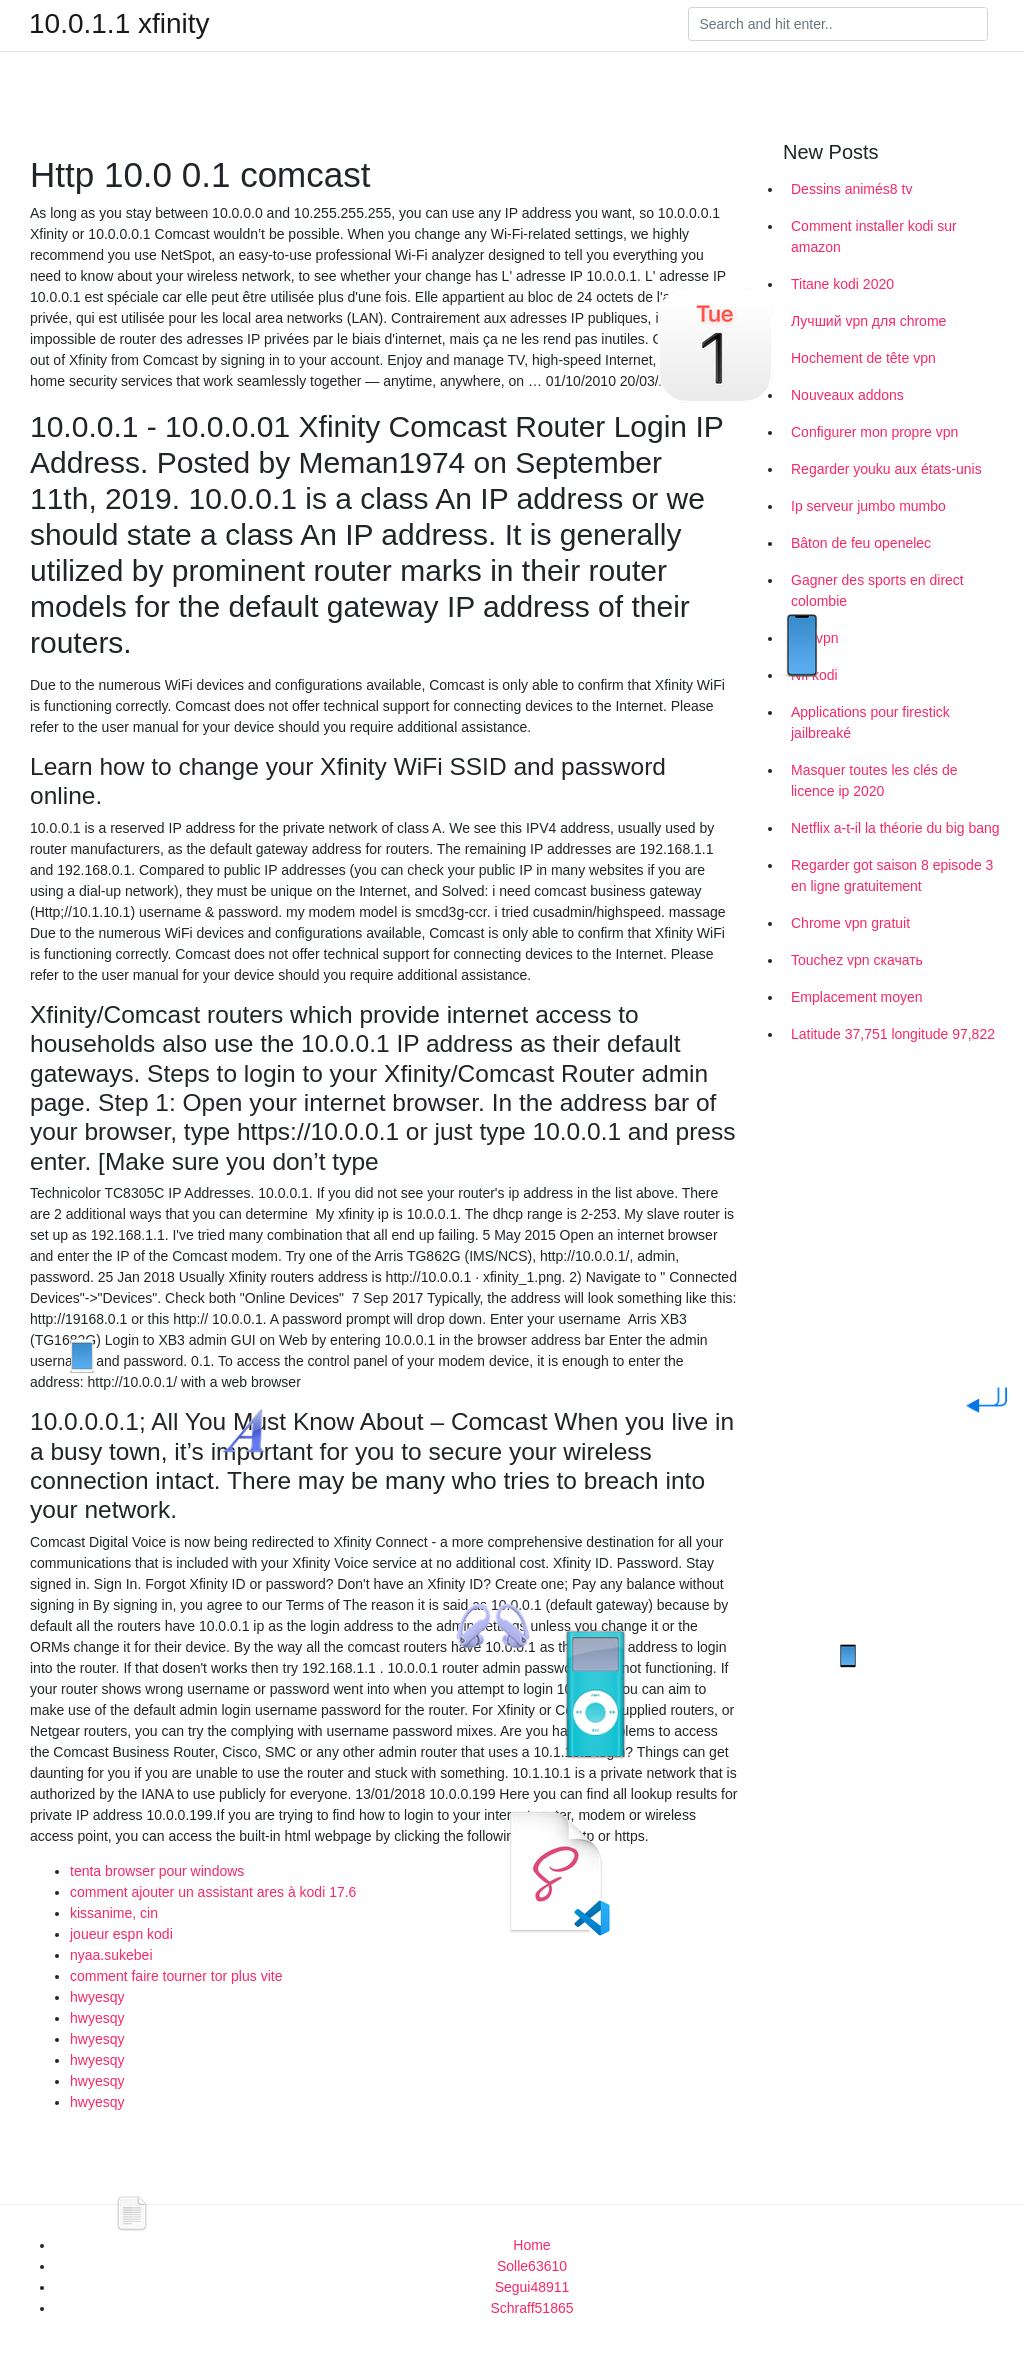 The image size is (1024, 2363). I want to click on connect beats wireless earbuds via bluetooth, so click(493, 1629).